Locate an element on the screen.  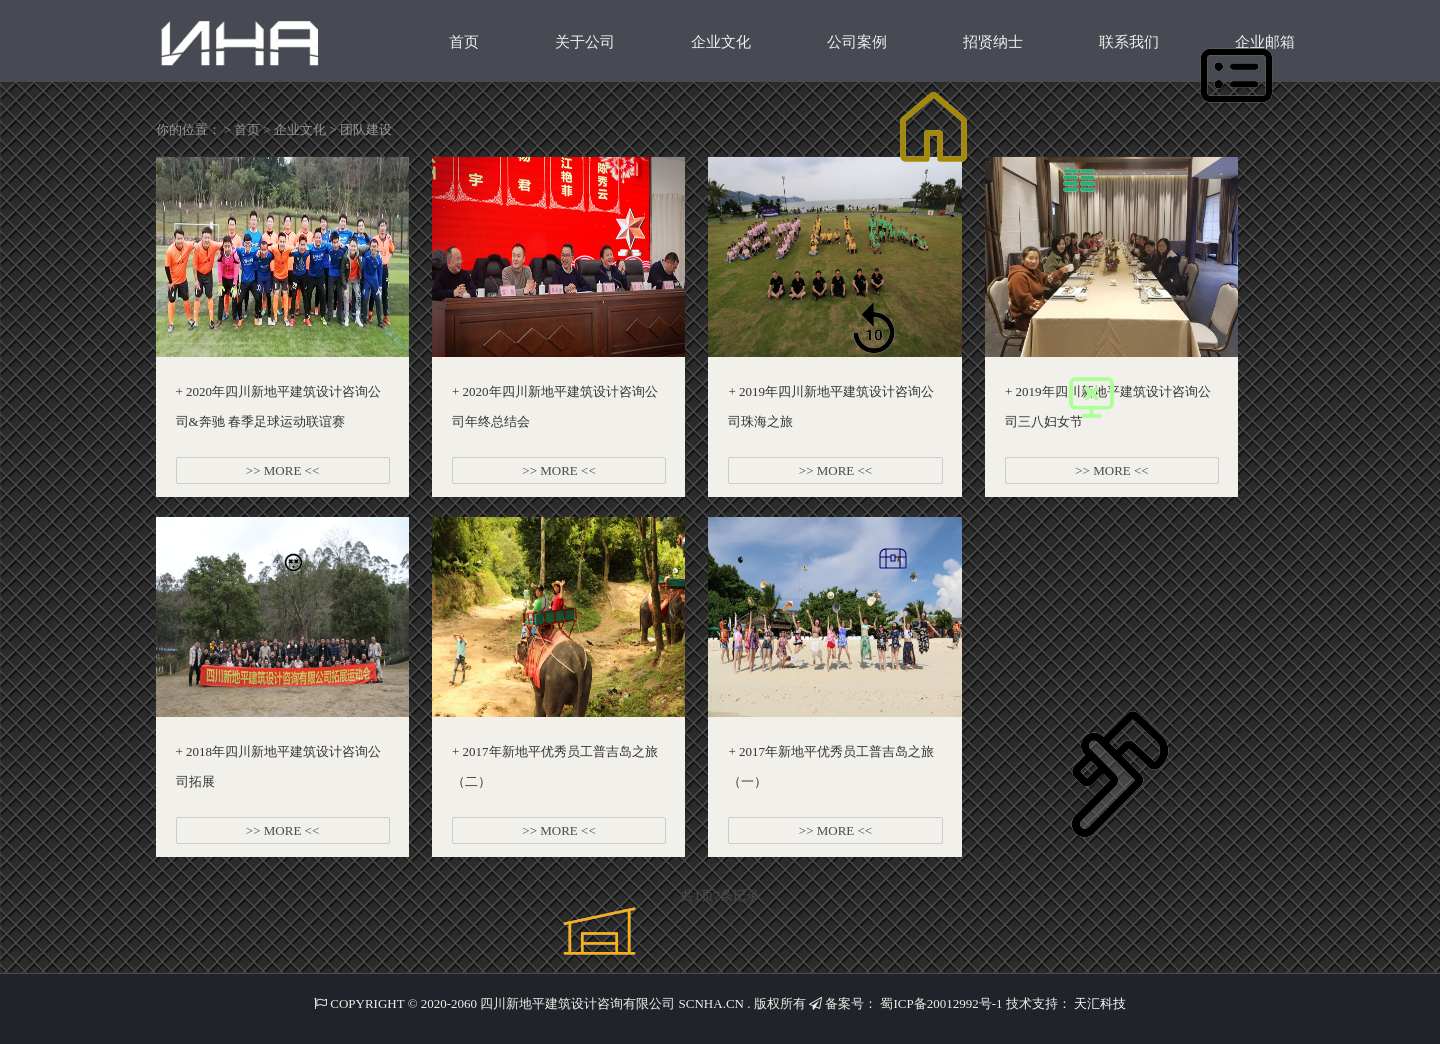
navigate to home screen is located at coordinates (933, 128).